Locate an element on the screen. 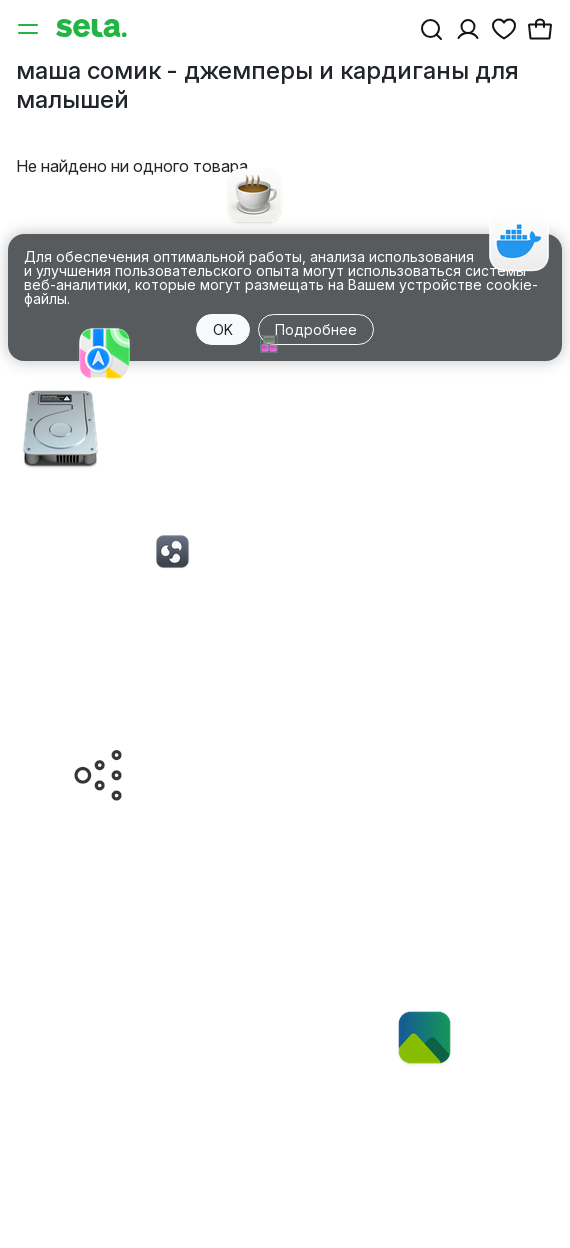 The height and width of the screenshot is (1248, 570). indicates an internal storage drive is located at coordinates (60, 430).